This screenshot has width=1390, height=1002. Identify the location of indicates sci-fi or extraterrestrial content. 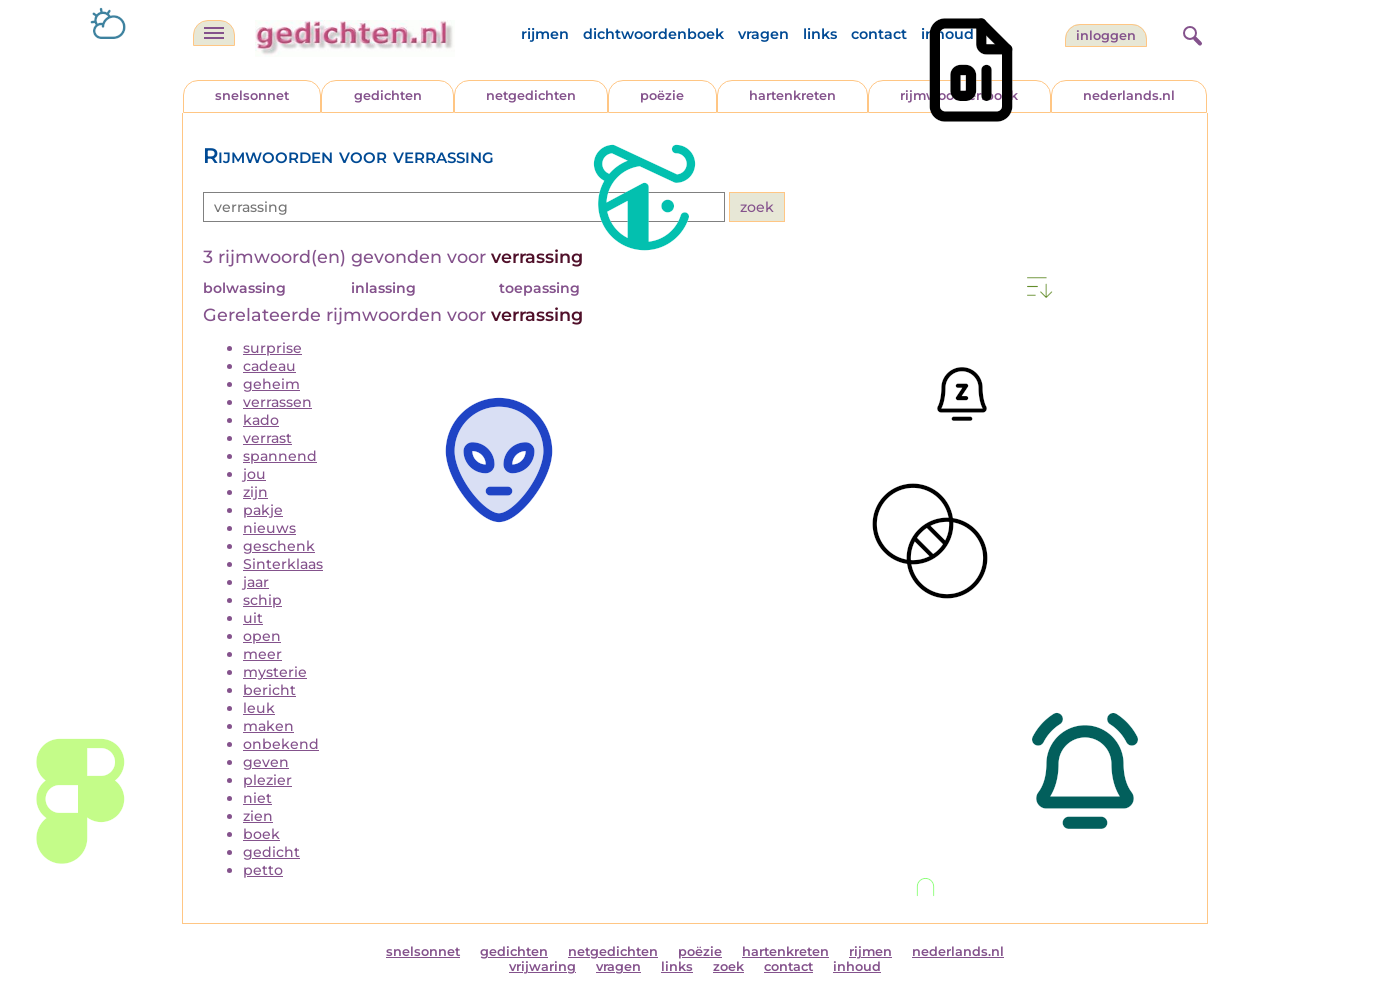
(499, 460).